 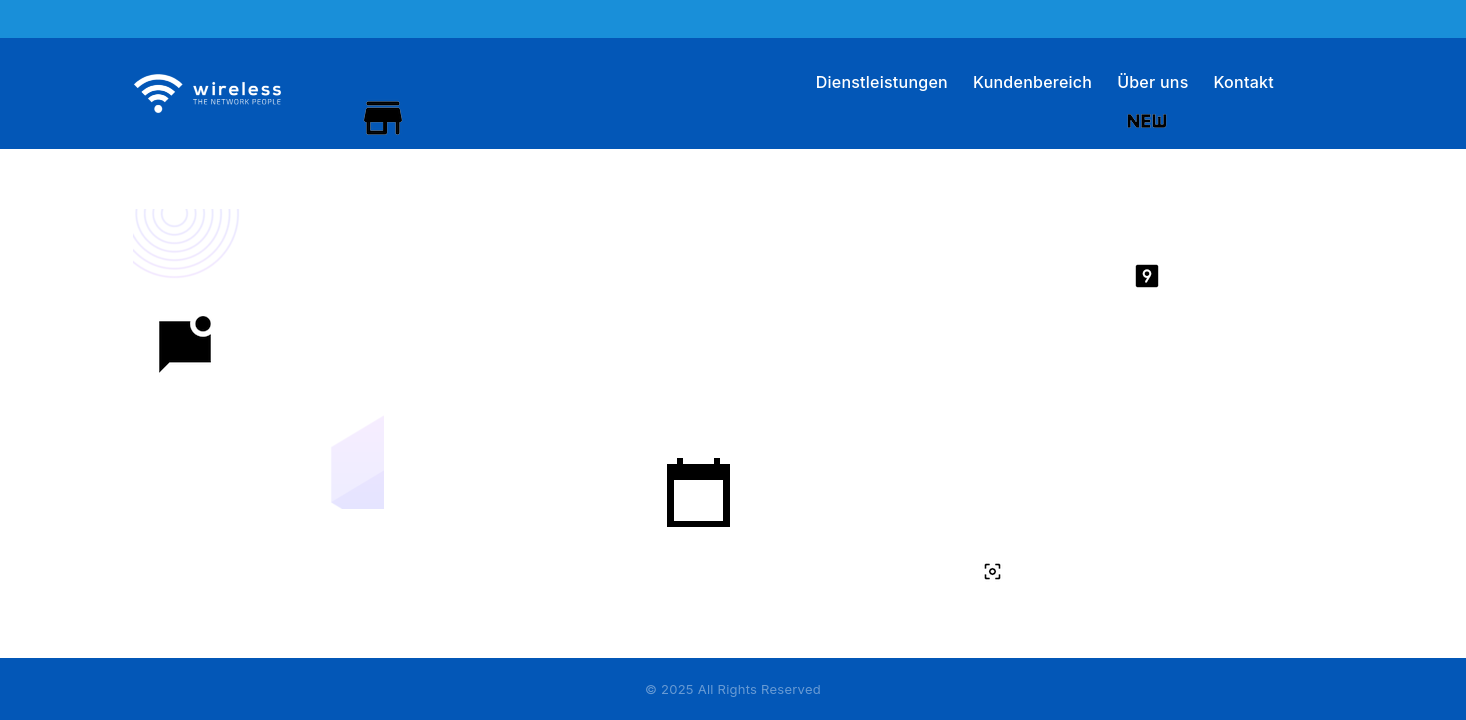 What do you see at coordinates (698, 492) in the screenshot?
I see `view today's date` at bounding box center [698, 492].